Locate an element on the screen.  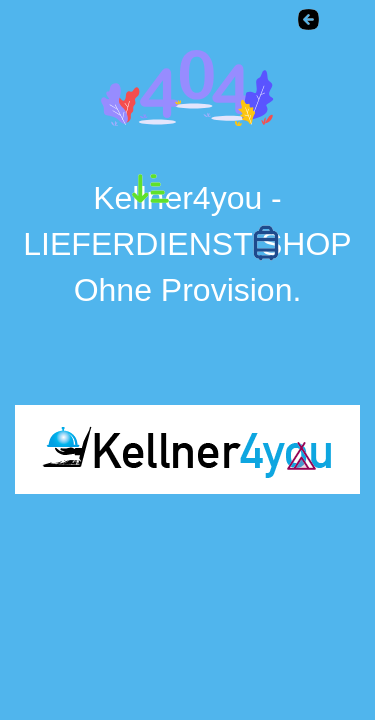
access travel or trip information is located at coordinates (266, 243).